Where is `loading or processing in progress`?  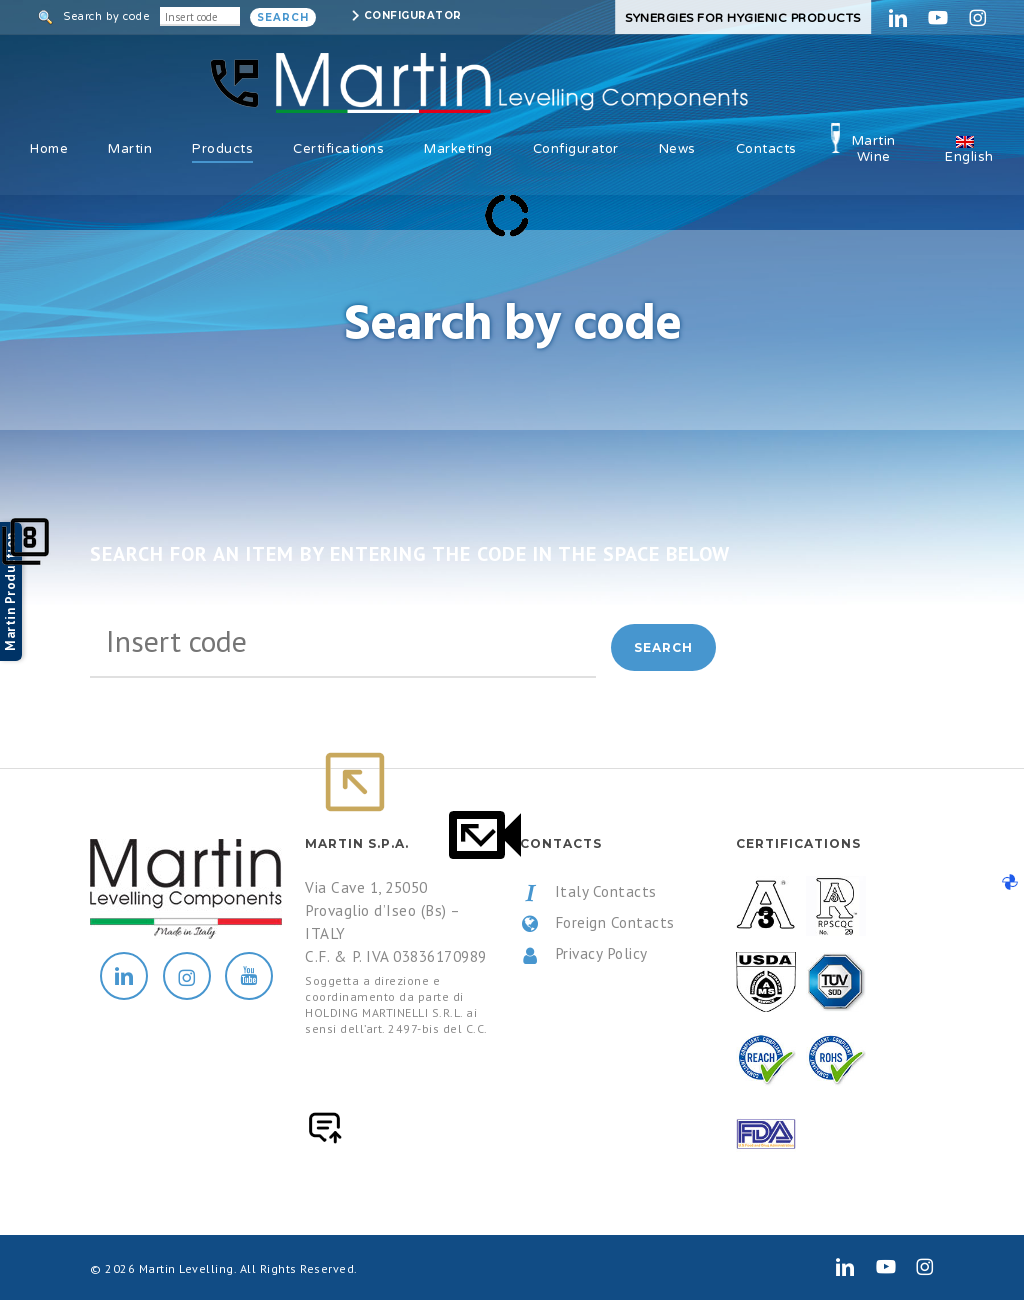
loading or processing in progress is located at coordinates (507, 215).